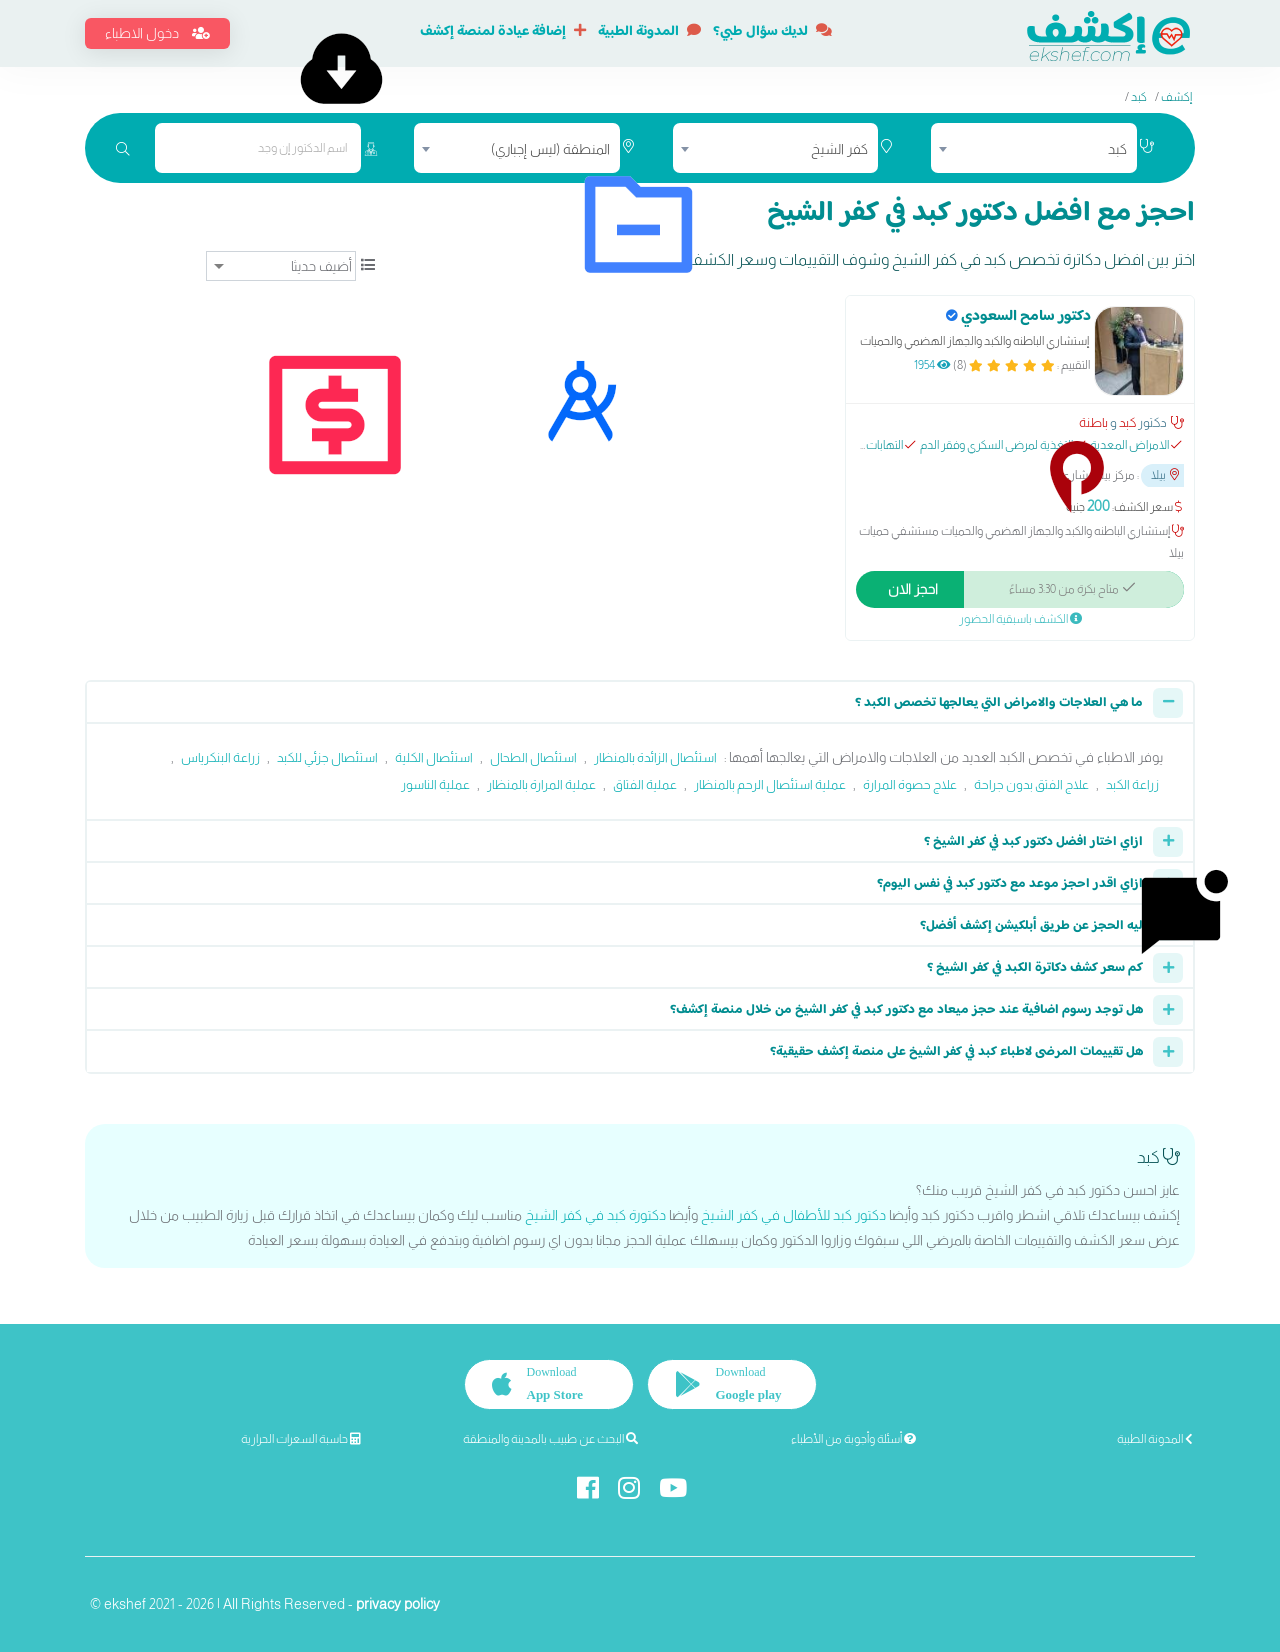  I want to click on download file from cloud storage, so click(341, 70).